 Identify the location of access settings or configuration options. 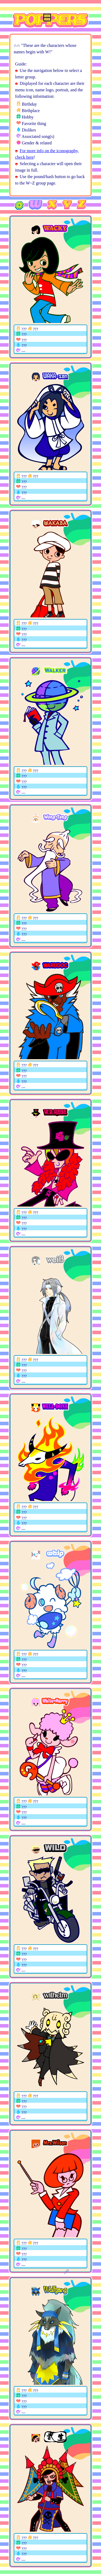
(66, 2272).